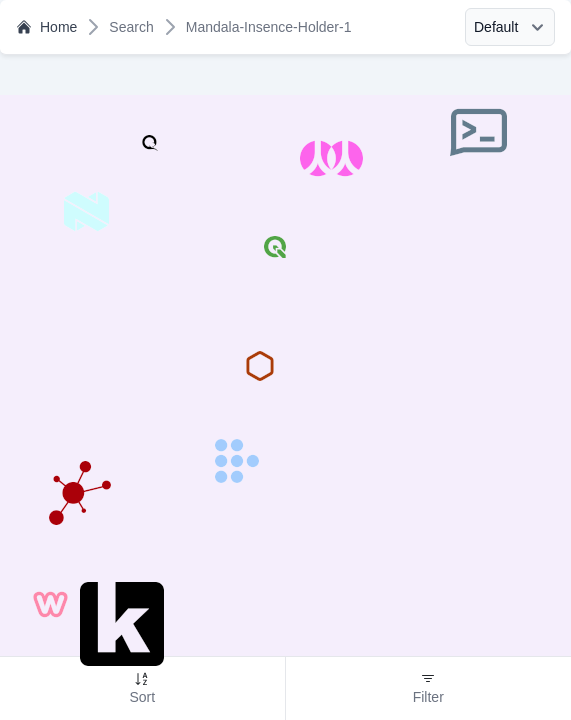  I want to click on link to Renren social network profile, so click(331, 158).